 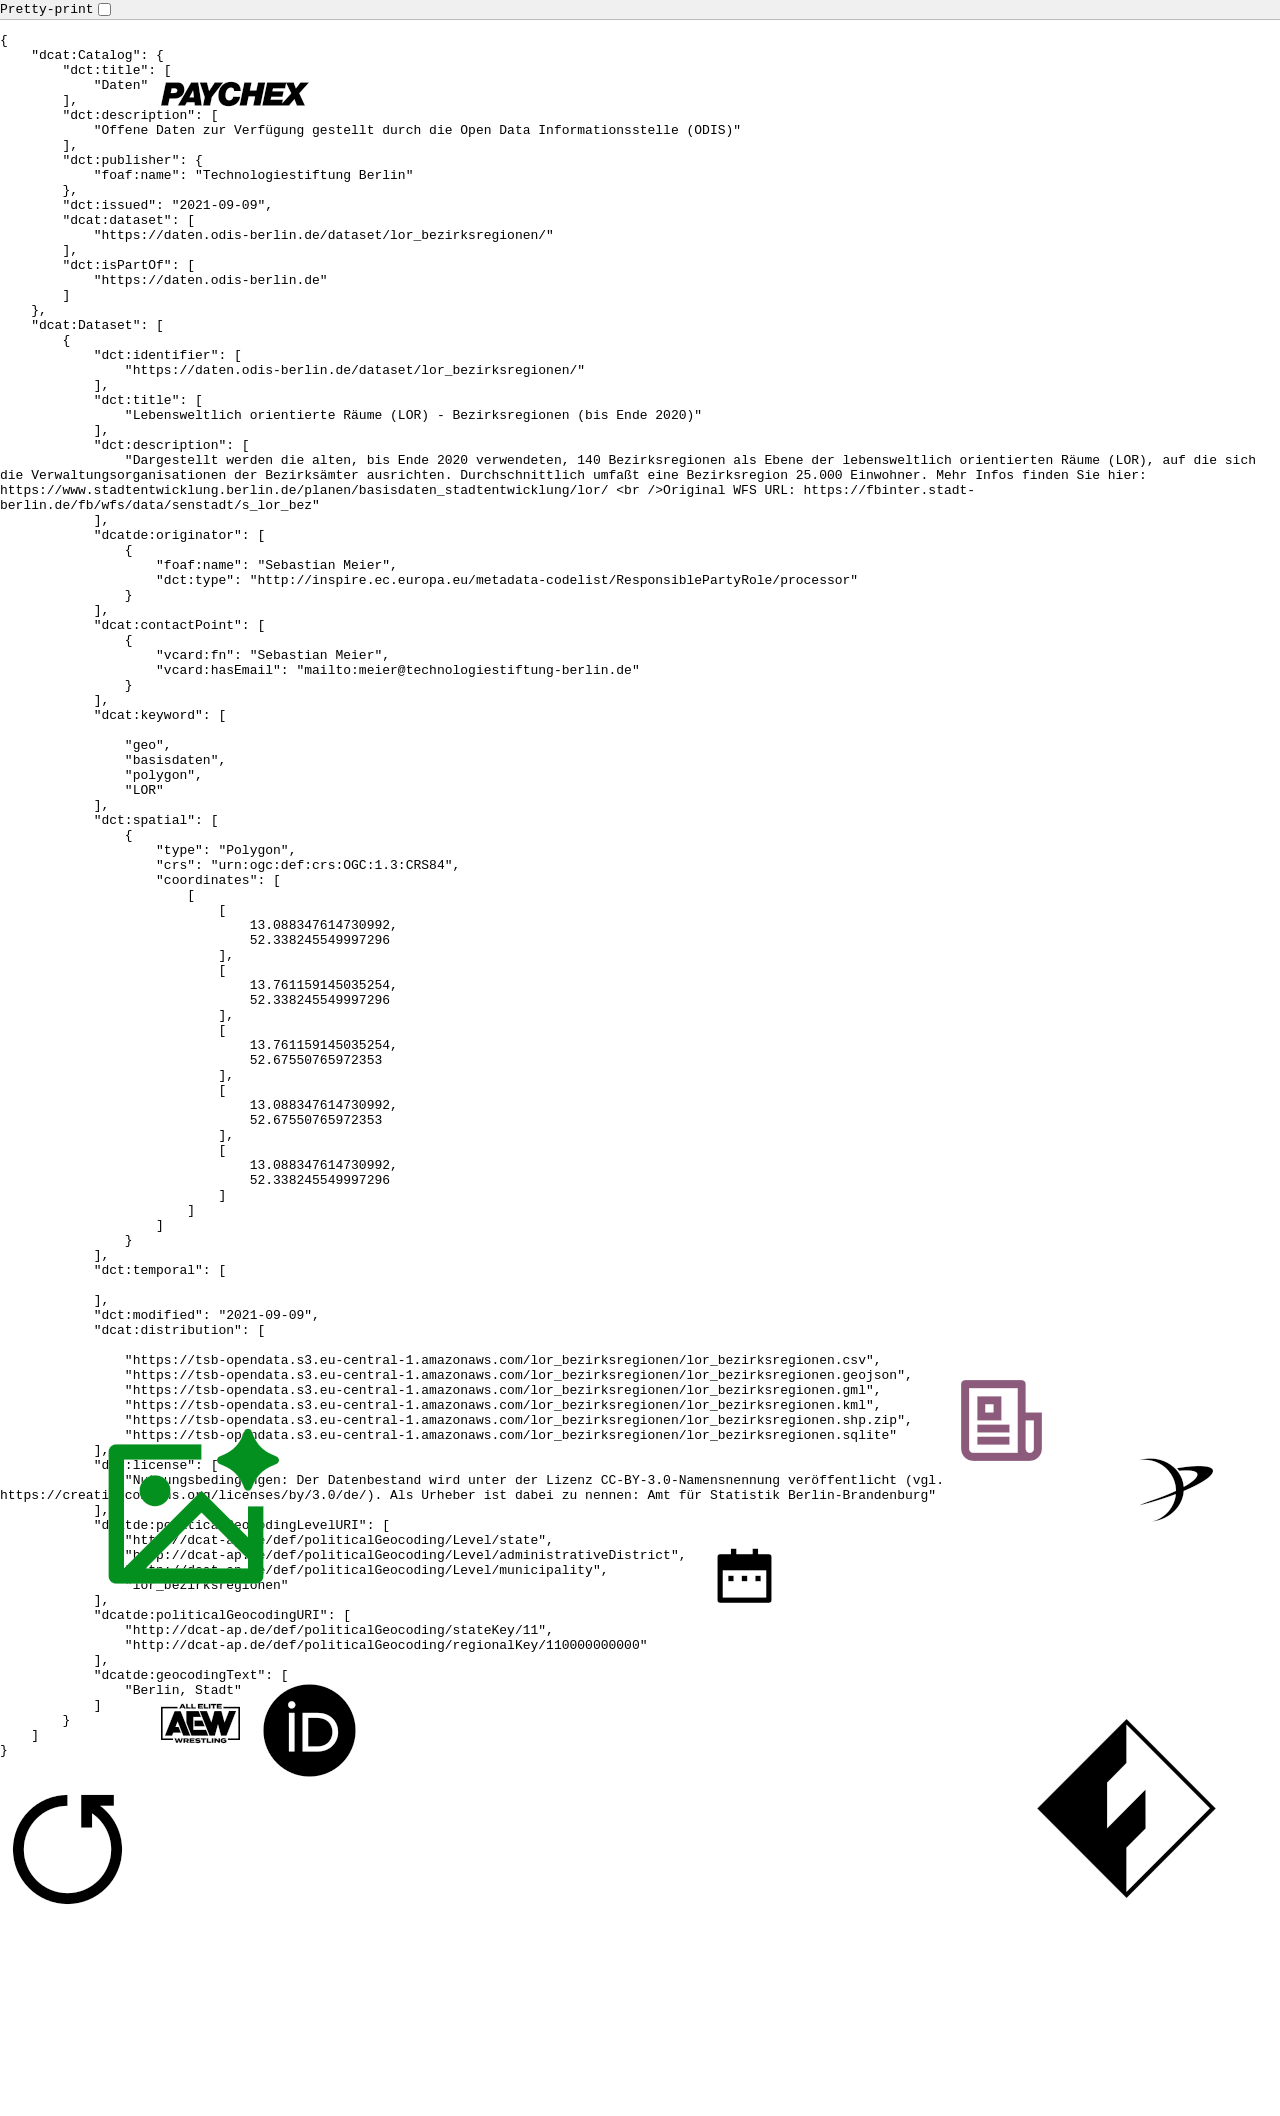 What do you see at coordinates (200, 1723) in the screenshot?
I see `visit the All Elite Wrestling website` at bounding box center [200, 1723].